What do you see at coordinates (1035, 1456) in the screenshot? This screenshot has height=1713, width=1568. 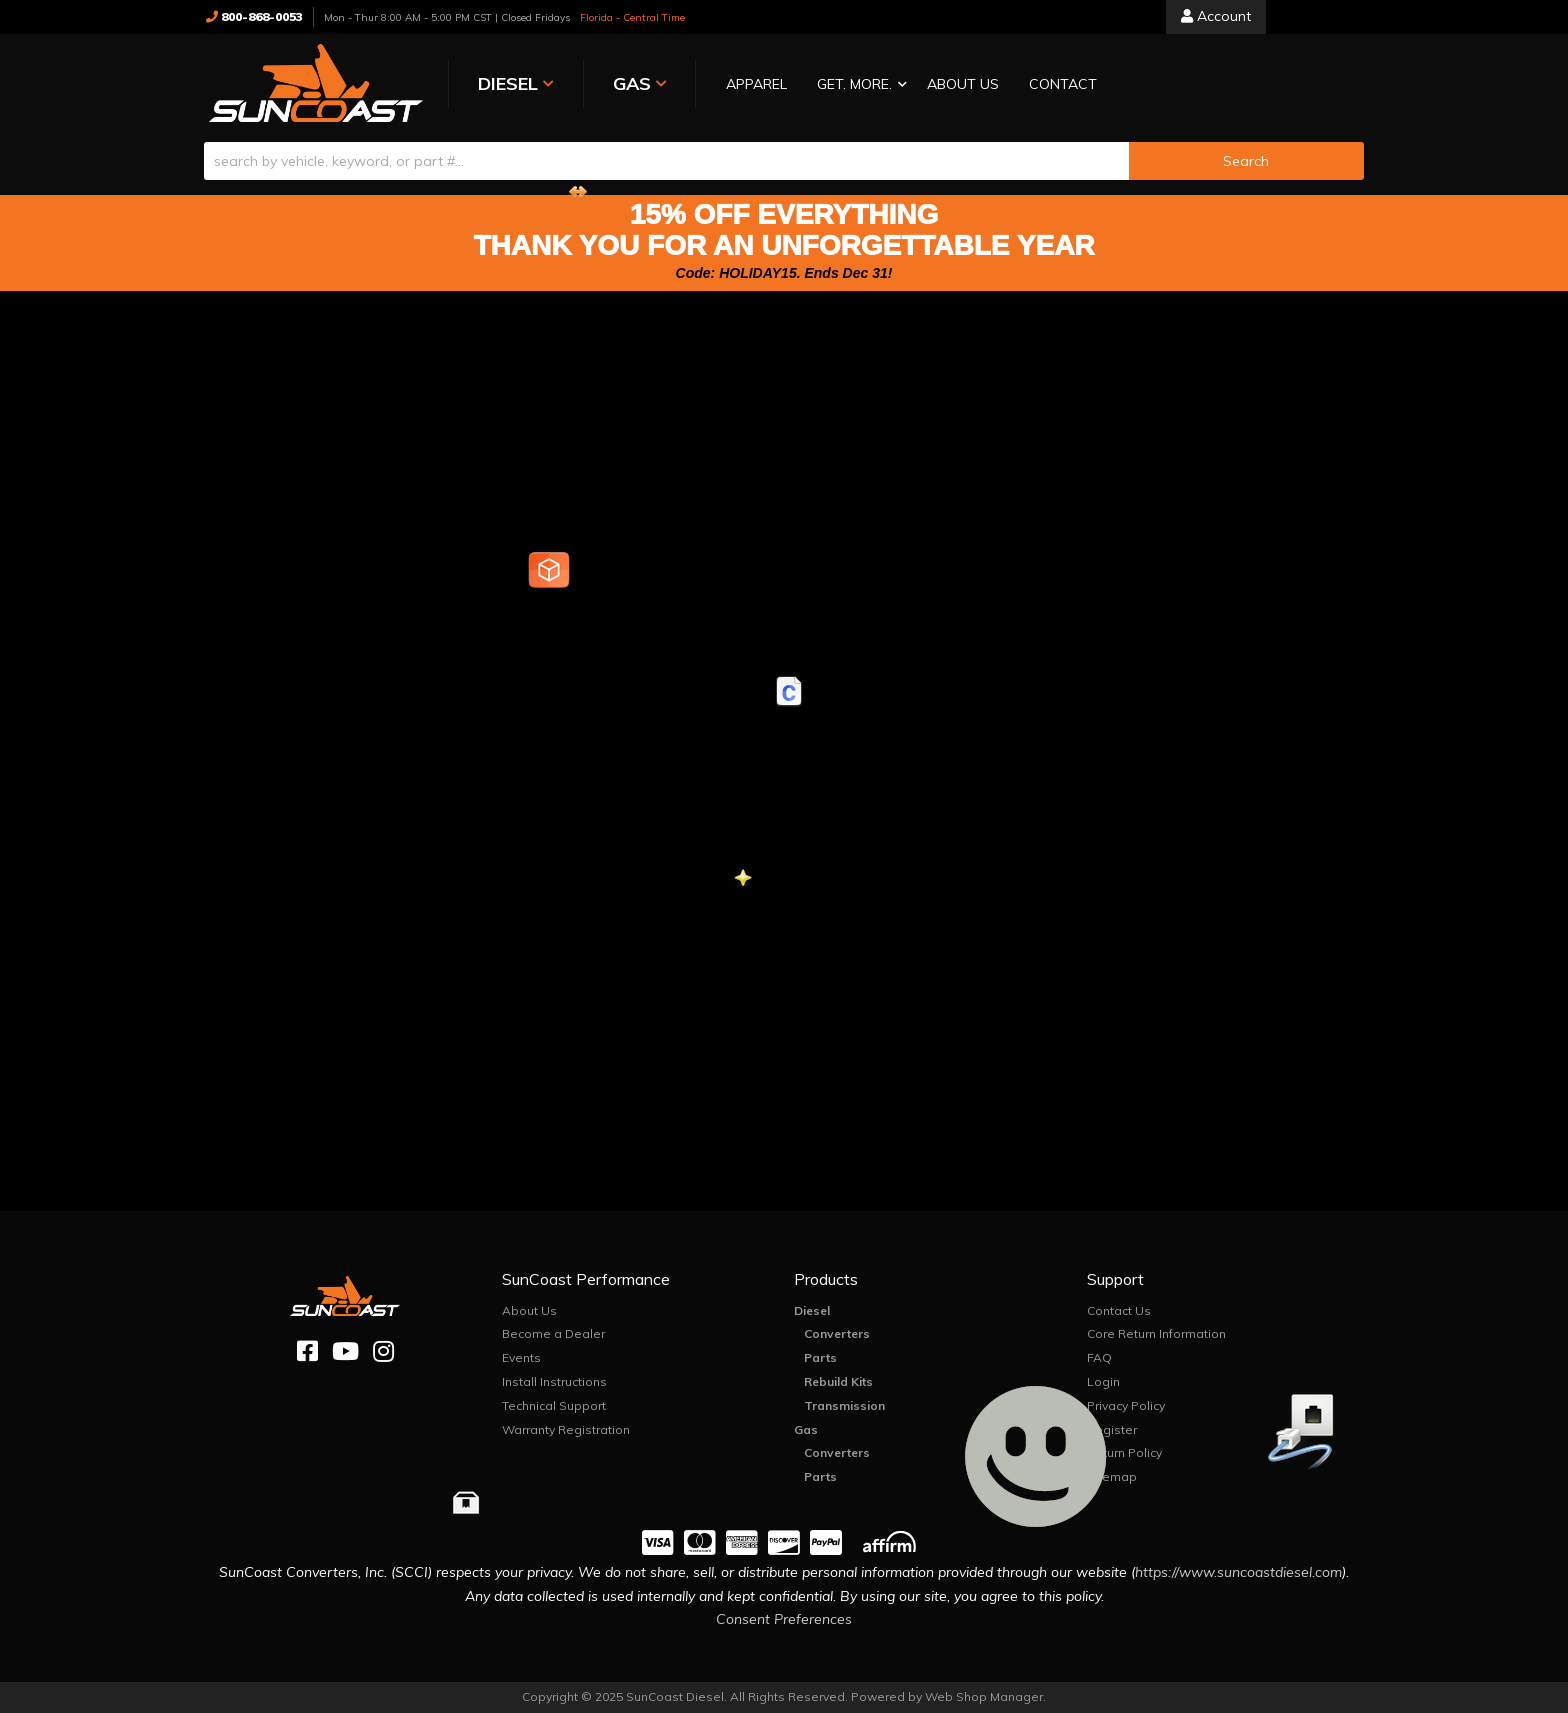 I see `insert smirking emoji in message` at bounding box center [1035, 1456].